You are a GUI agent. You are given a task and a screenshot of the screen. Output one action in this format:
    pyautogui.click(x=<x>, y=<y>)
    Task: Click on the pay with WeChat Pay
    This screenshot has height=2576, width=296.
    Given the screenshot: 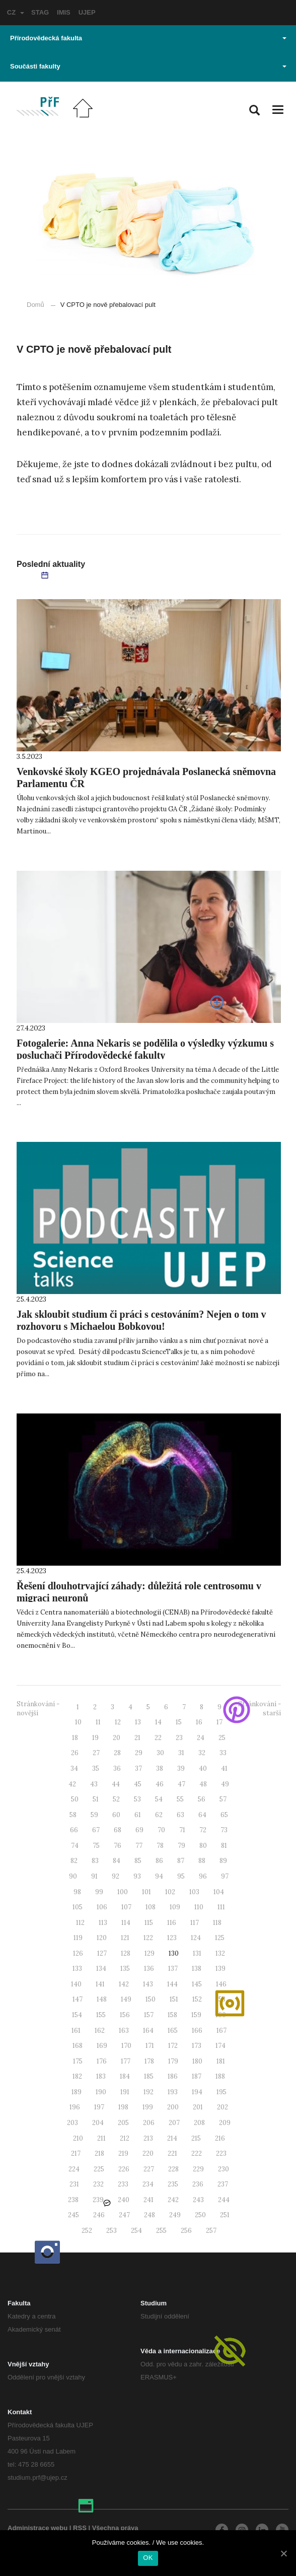 What is the action you would take?
    pyautogui.click(x=107, y=2203)
    